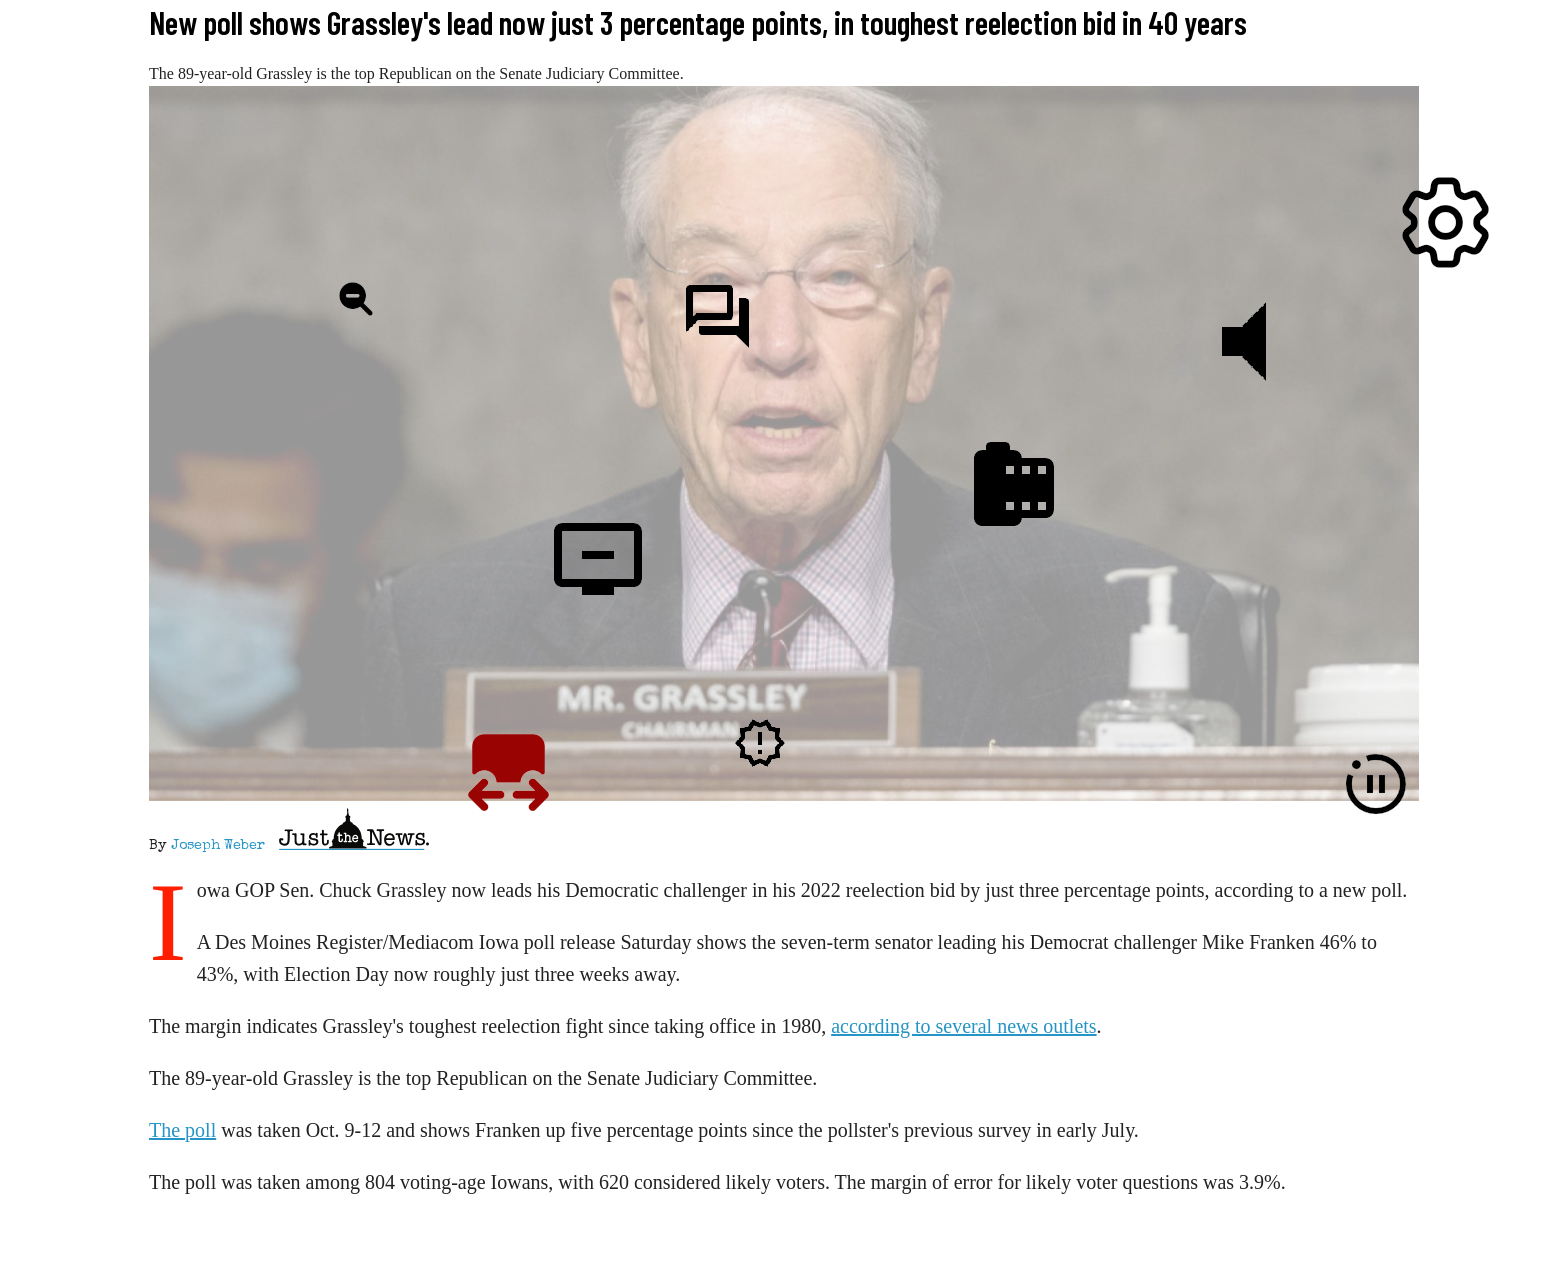  I want to click on mute audio or turn off sound, so click(1246, 341).